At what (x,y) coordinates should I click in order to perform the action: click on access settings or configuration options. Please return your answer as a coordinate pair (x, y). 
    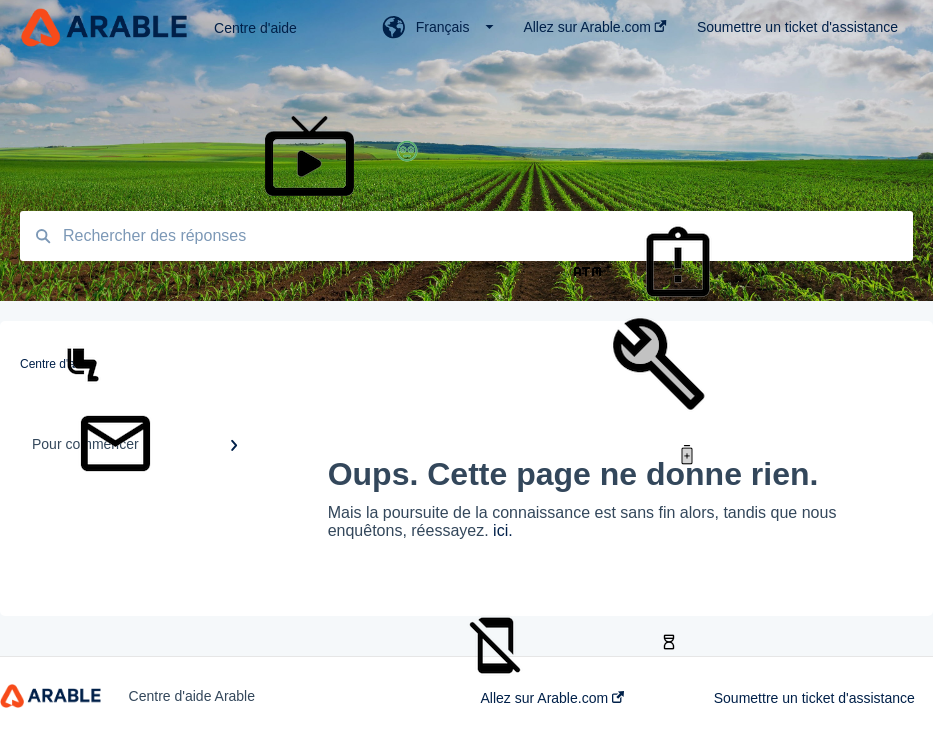
    Looking at the image, I should click on (659, 364).